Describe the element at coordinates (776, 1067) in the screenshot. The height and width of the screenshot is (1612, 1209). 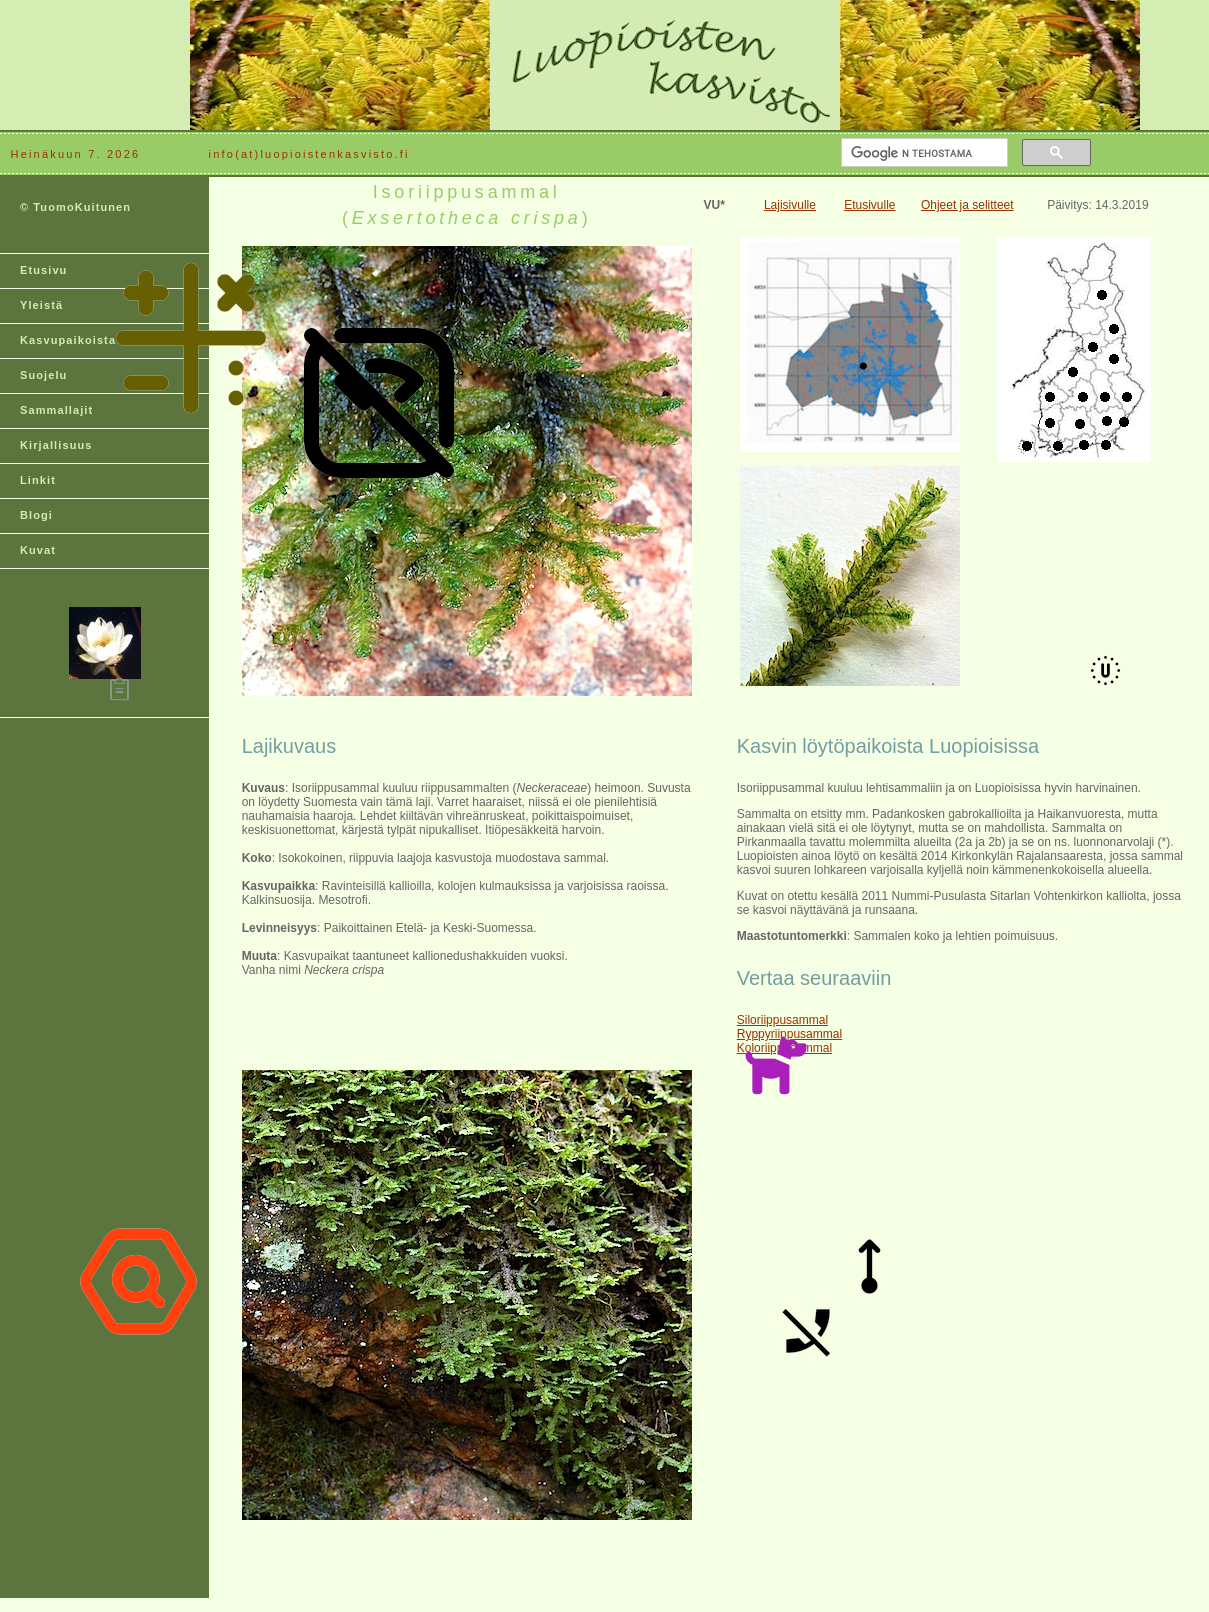
I see `view pet-related services or features` at that location.